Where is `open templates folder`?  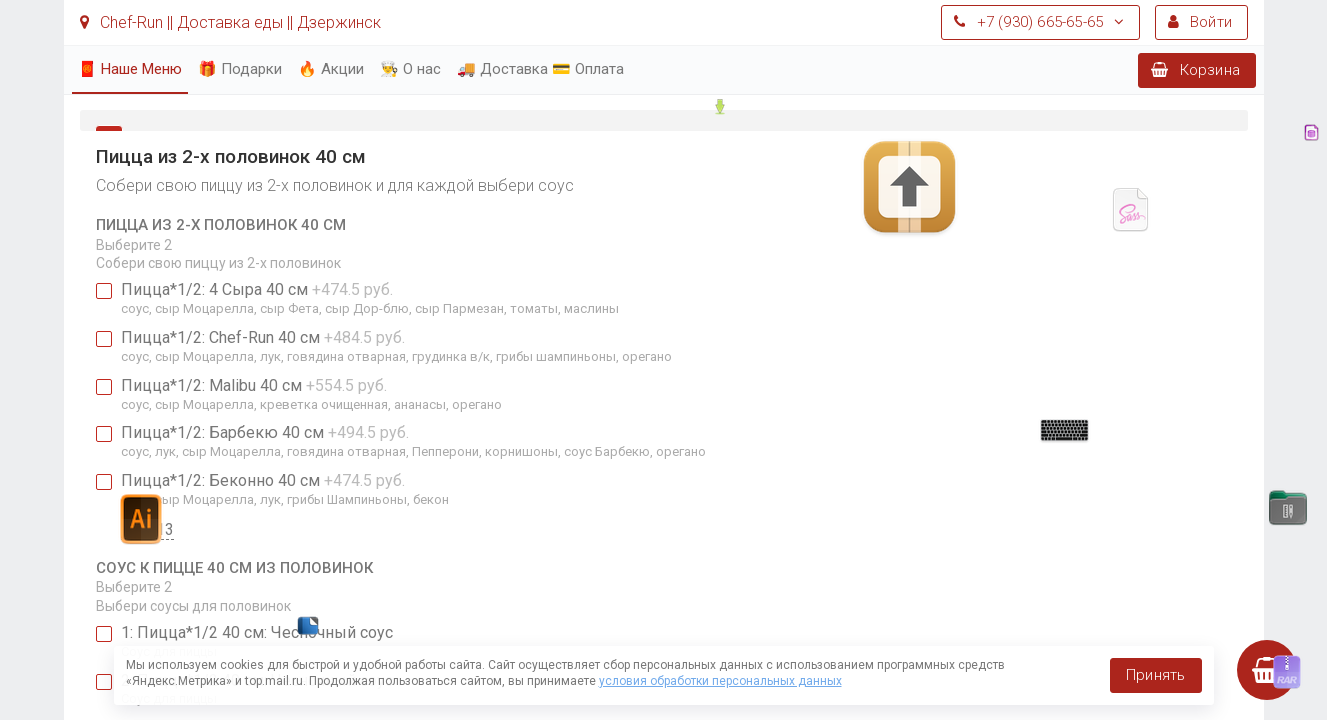
open templates folder is located at coordinates (1288, 507).